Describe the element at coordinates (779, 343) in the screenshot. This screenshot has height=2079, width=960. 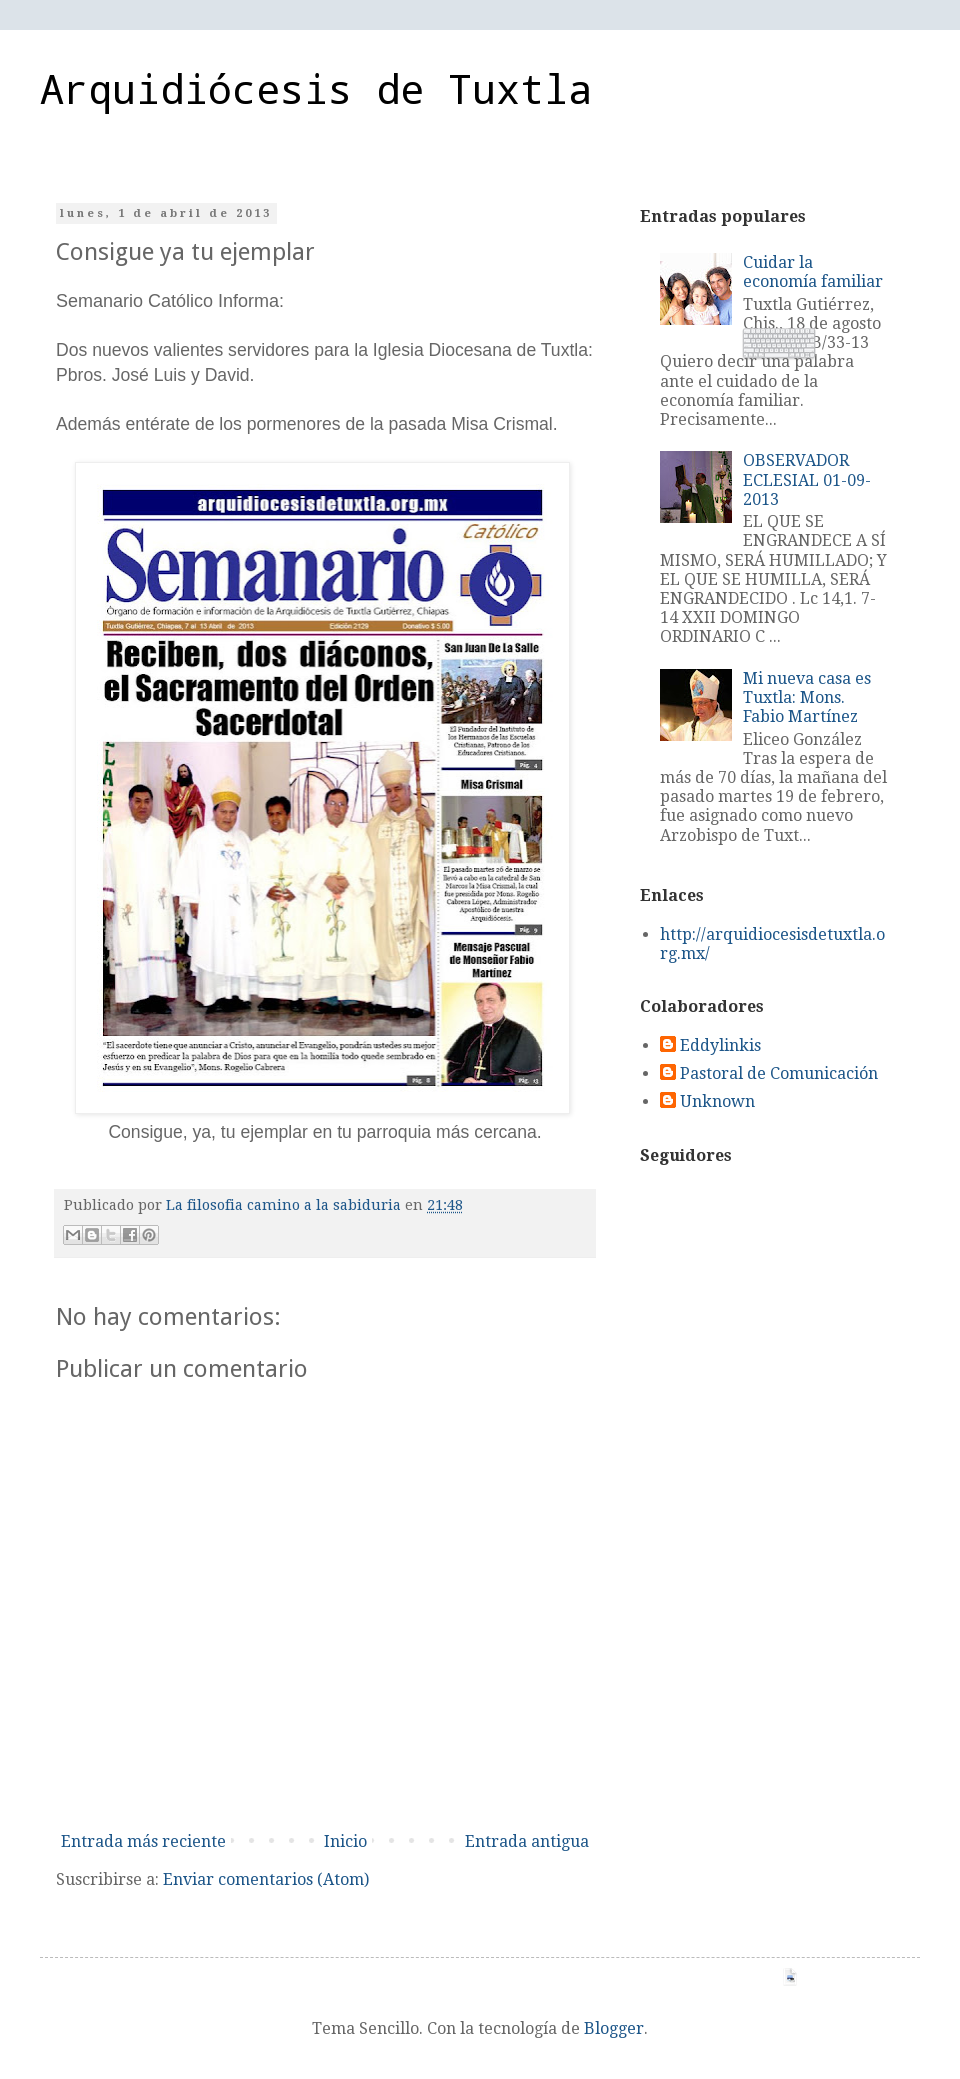
I see `connect a bluetooth keyboard` at that location.